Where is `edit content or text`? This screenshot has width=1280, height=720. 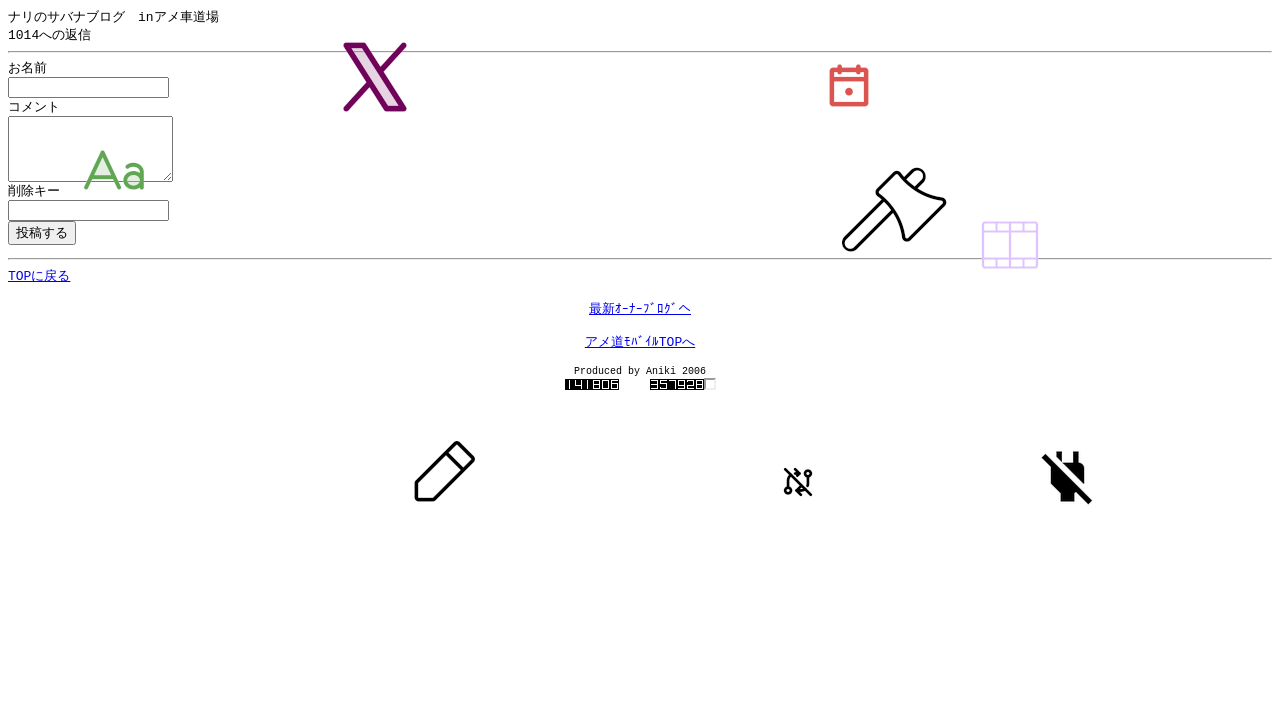
edit content or text is located at coordinates (443, 472).